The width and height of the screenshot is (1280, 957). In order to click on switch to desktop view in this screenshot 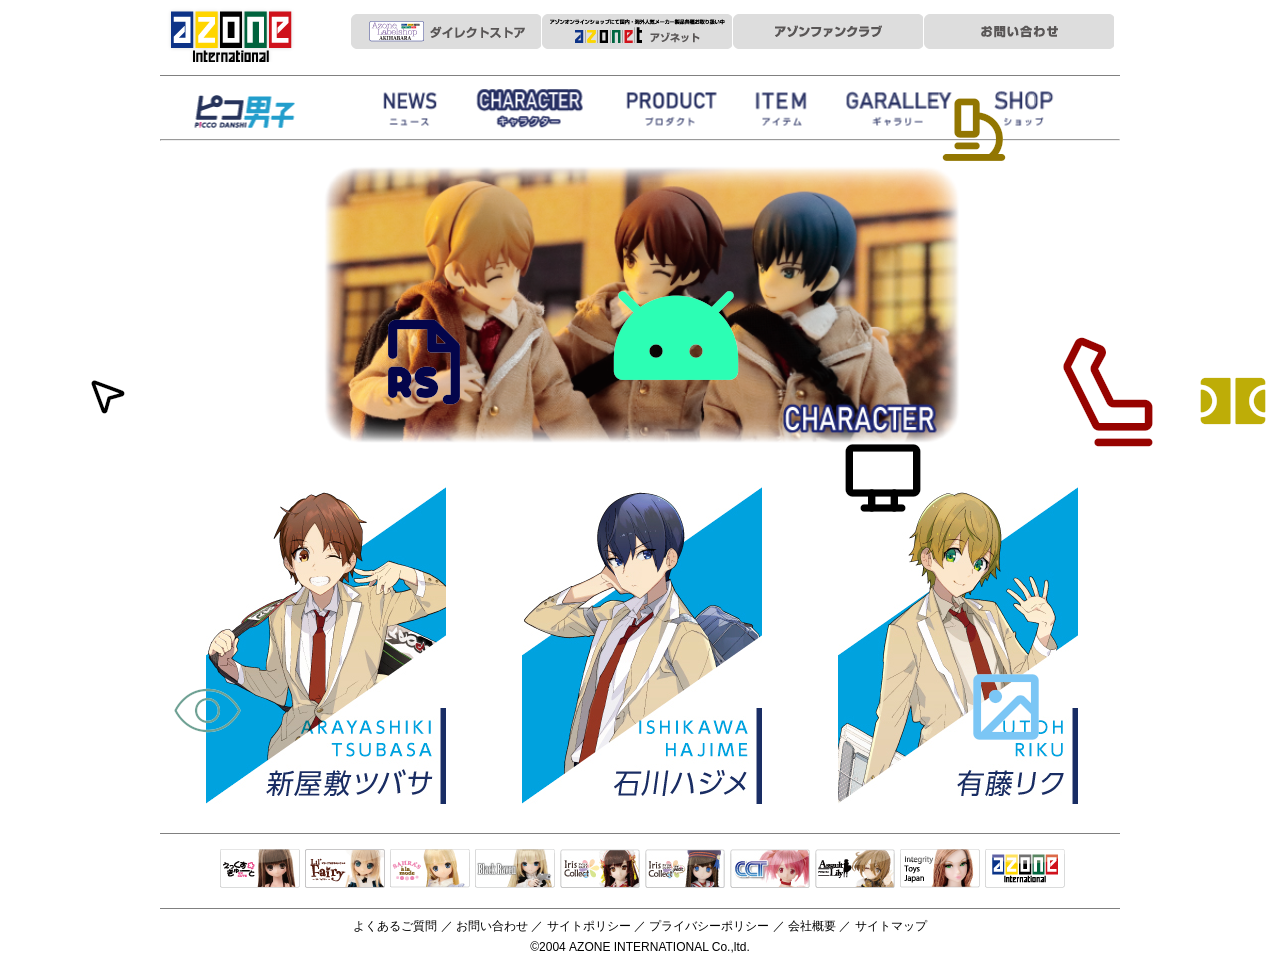, I will do `click(883, 478)`.